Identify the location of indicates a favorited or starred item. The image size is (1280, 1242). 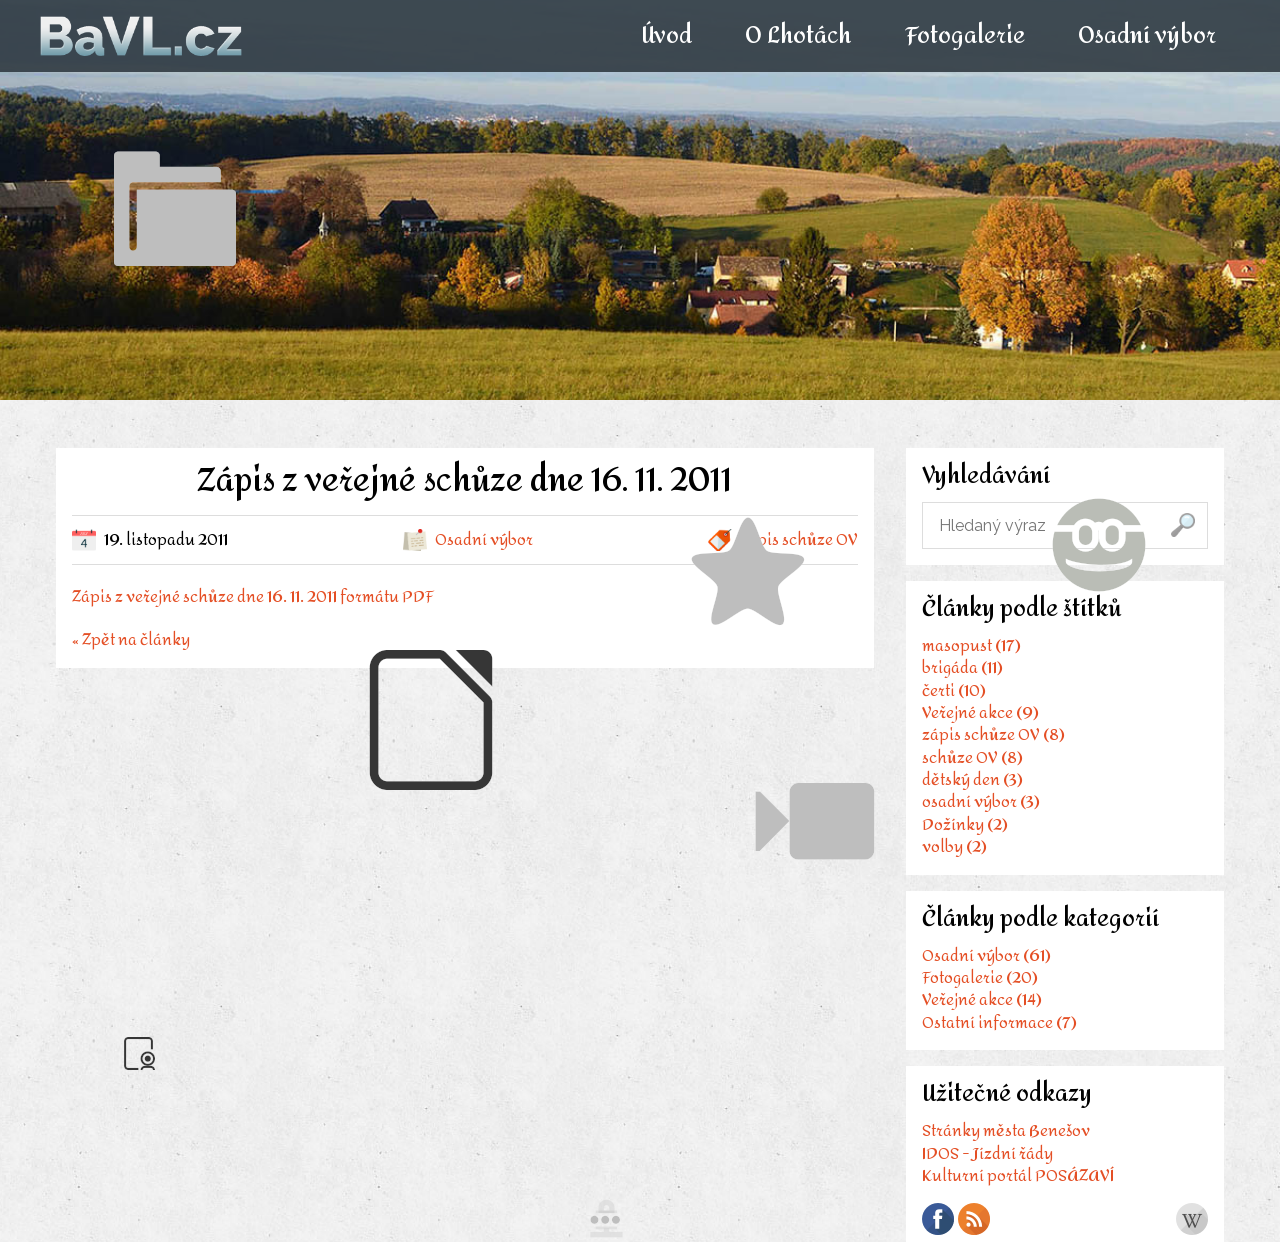
(748, 576).